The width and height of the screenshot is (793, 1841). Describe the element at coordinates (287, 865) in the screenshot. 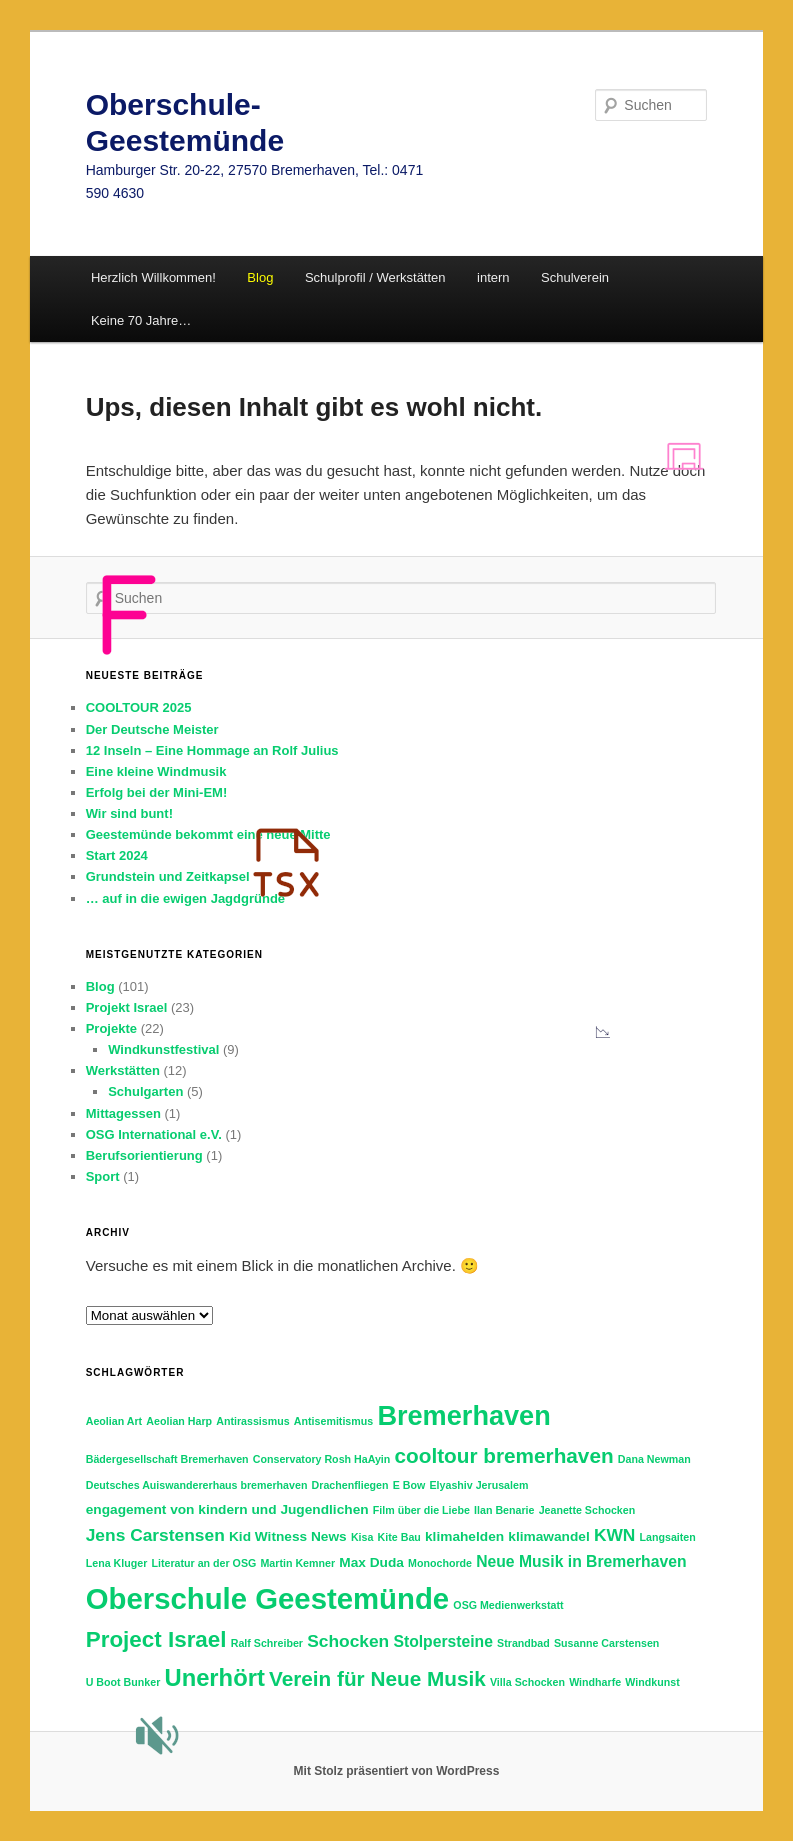

I see `a typescript react (.tsx) file` at that location.